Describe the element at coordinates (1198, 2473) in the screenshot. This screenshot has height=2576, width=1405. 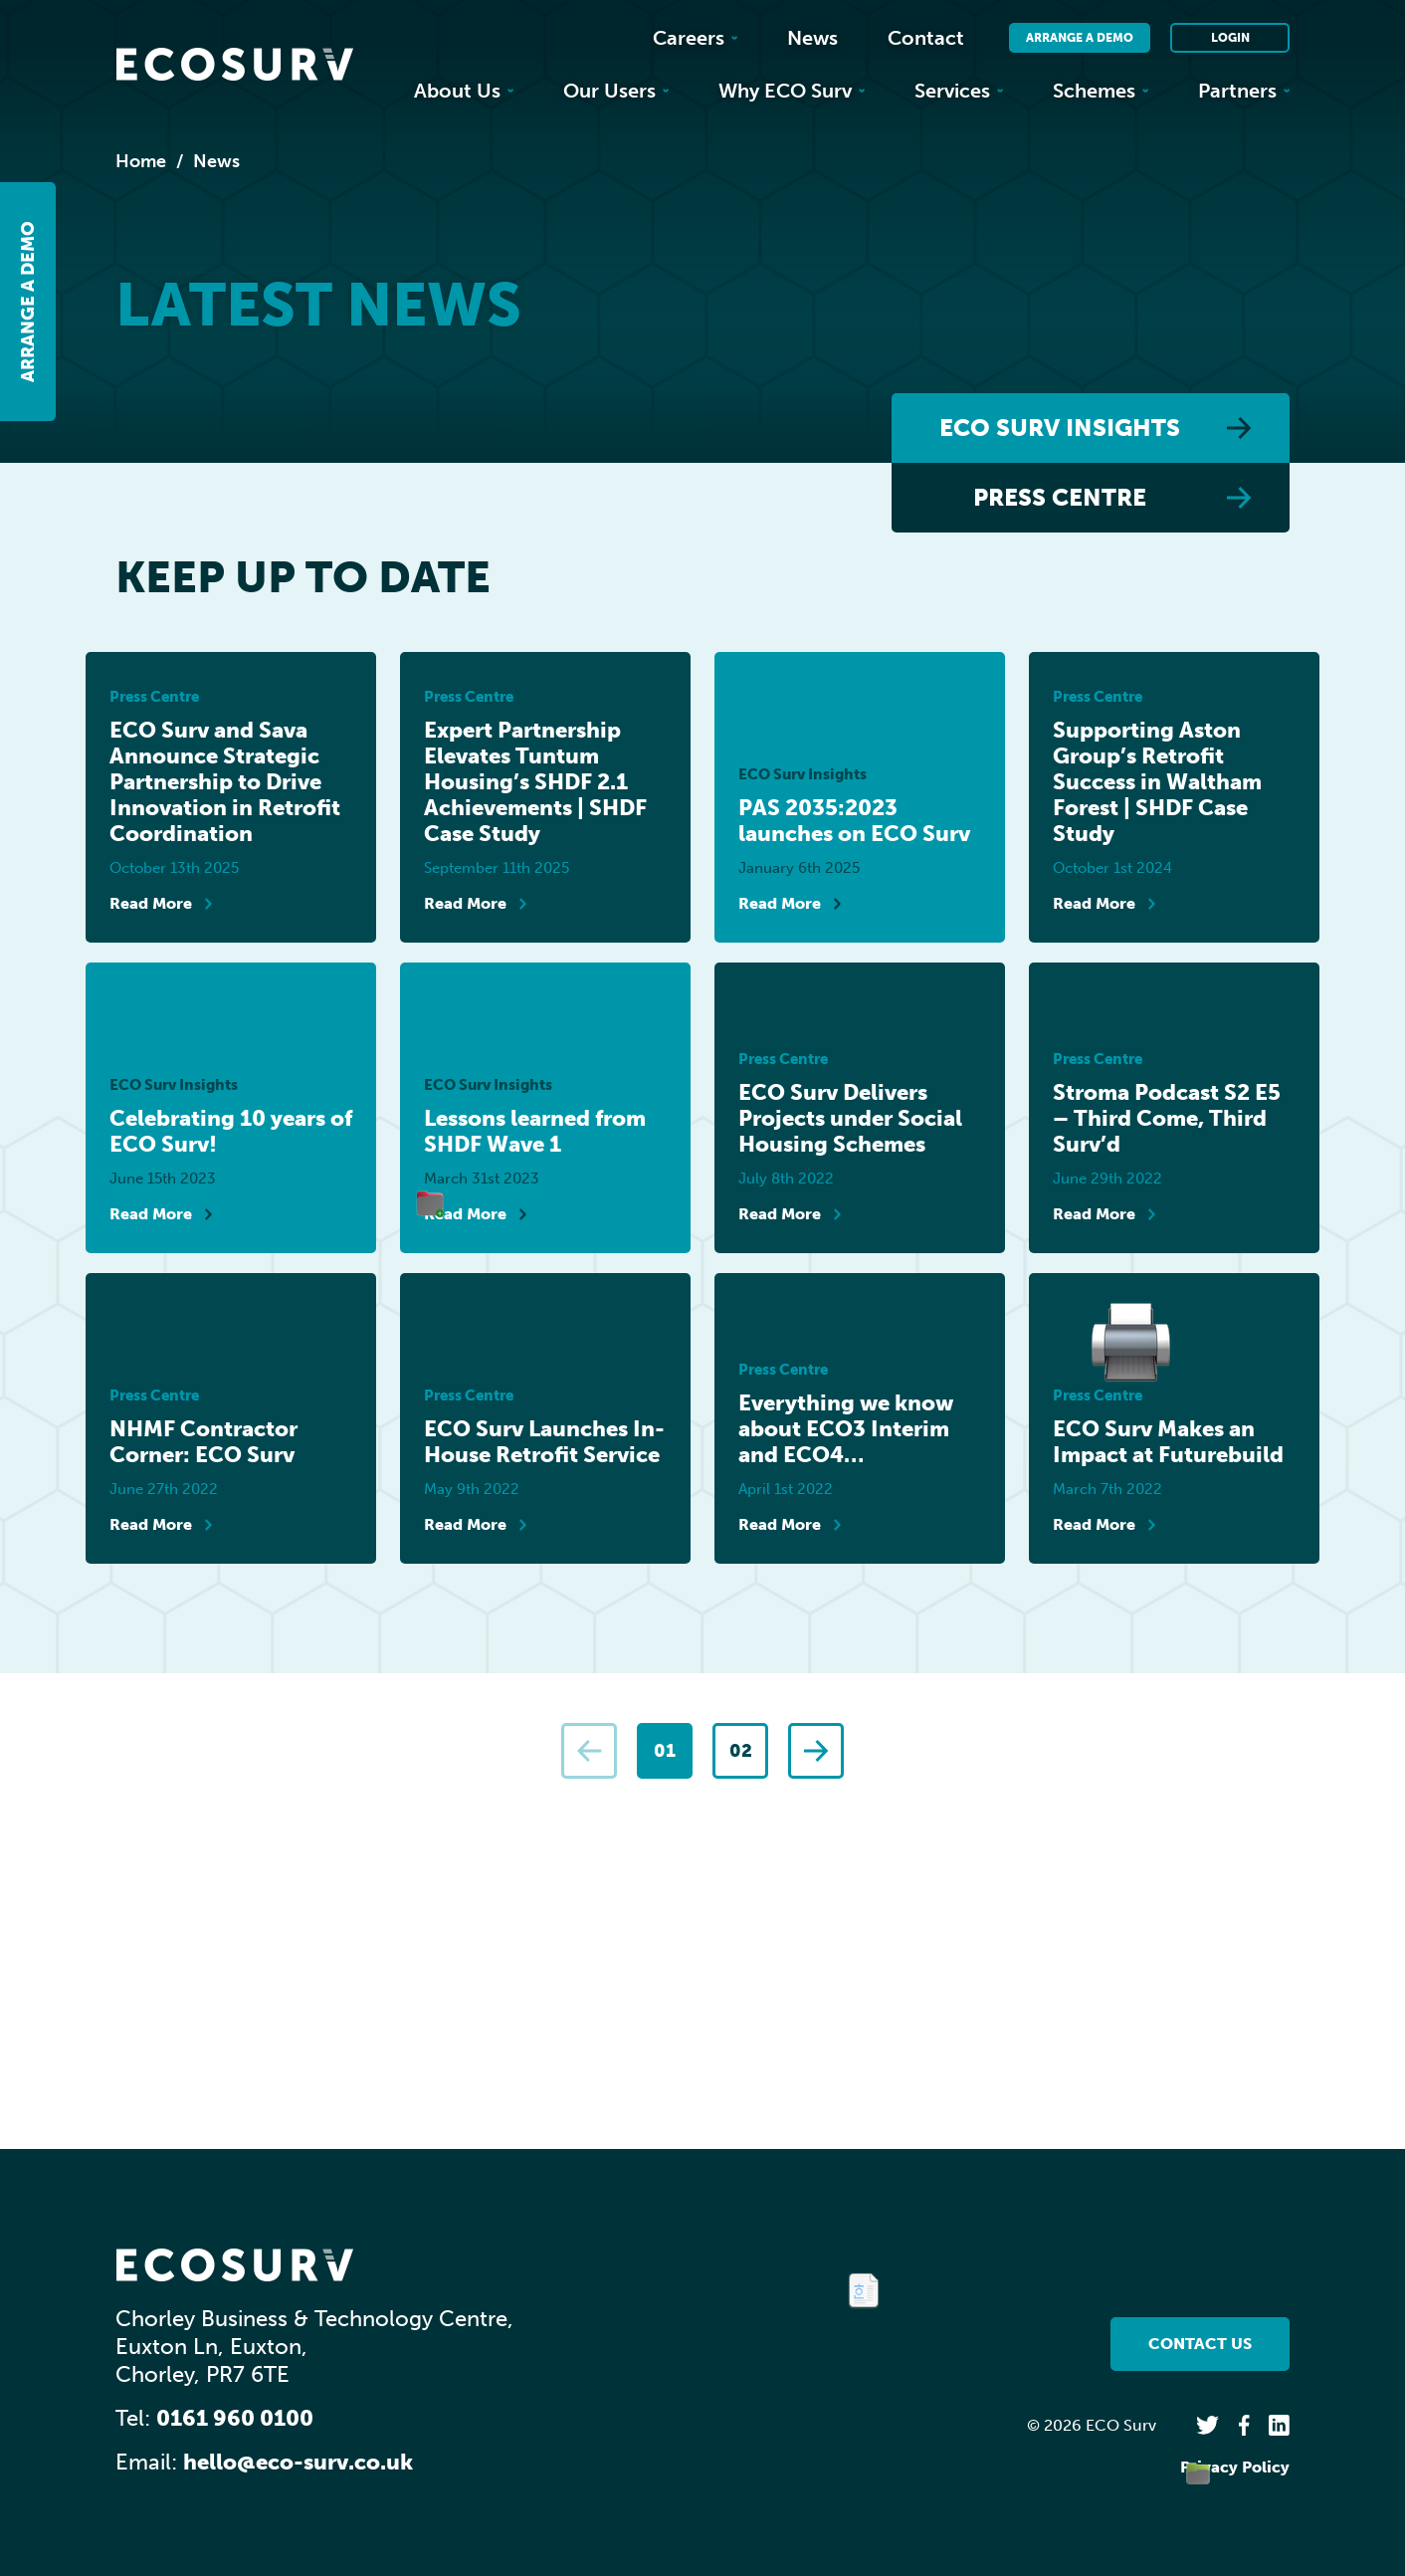
I see `indicates a folder is ready to accept dragged items` at that location.